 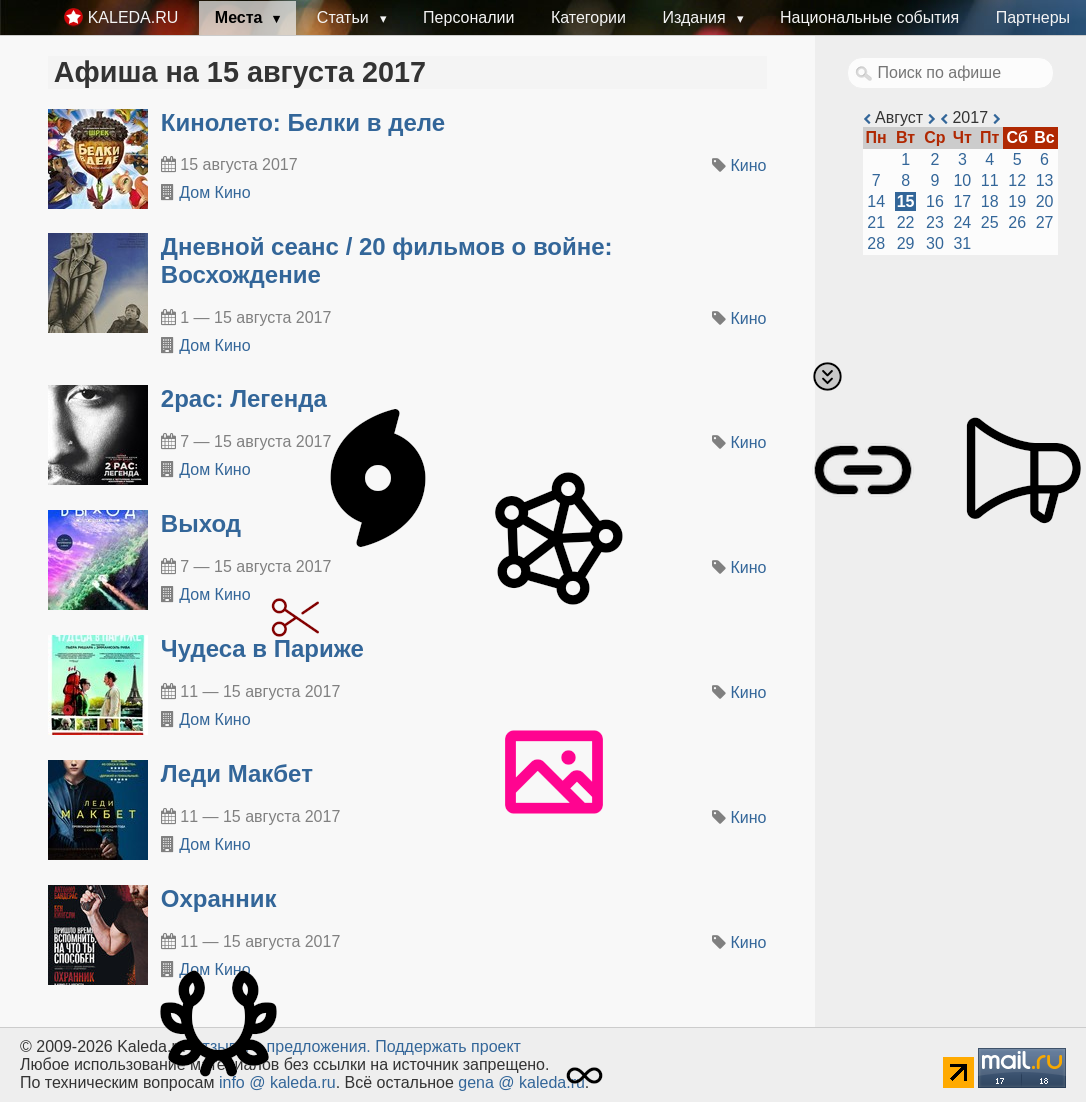 What do you see at coordinates (556, 538) in the screenshot?
I see `connect to the fediverse network` at bounding box center [556, 538].